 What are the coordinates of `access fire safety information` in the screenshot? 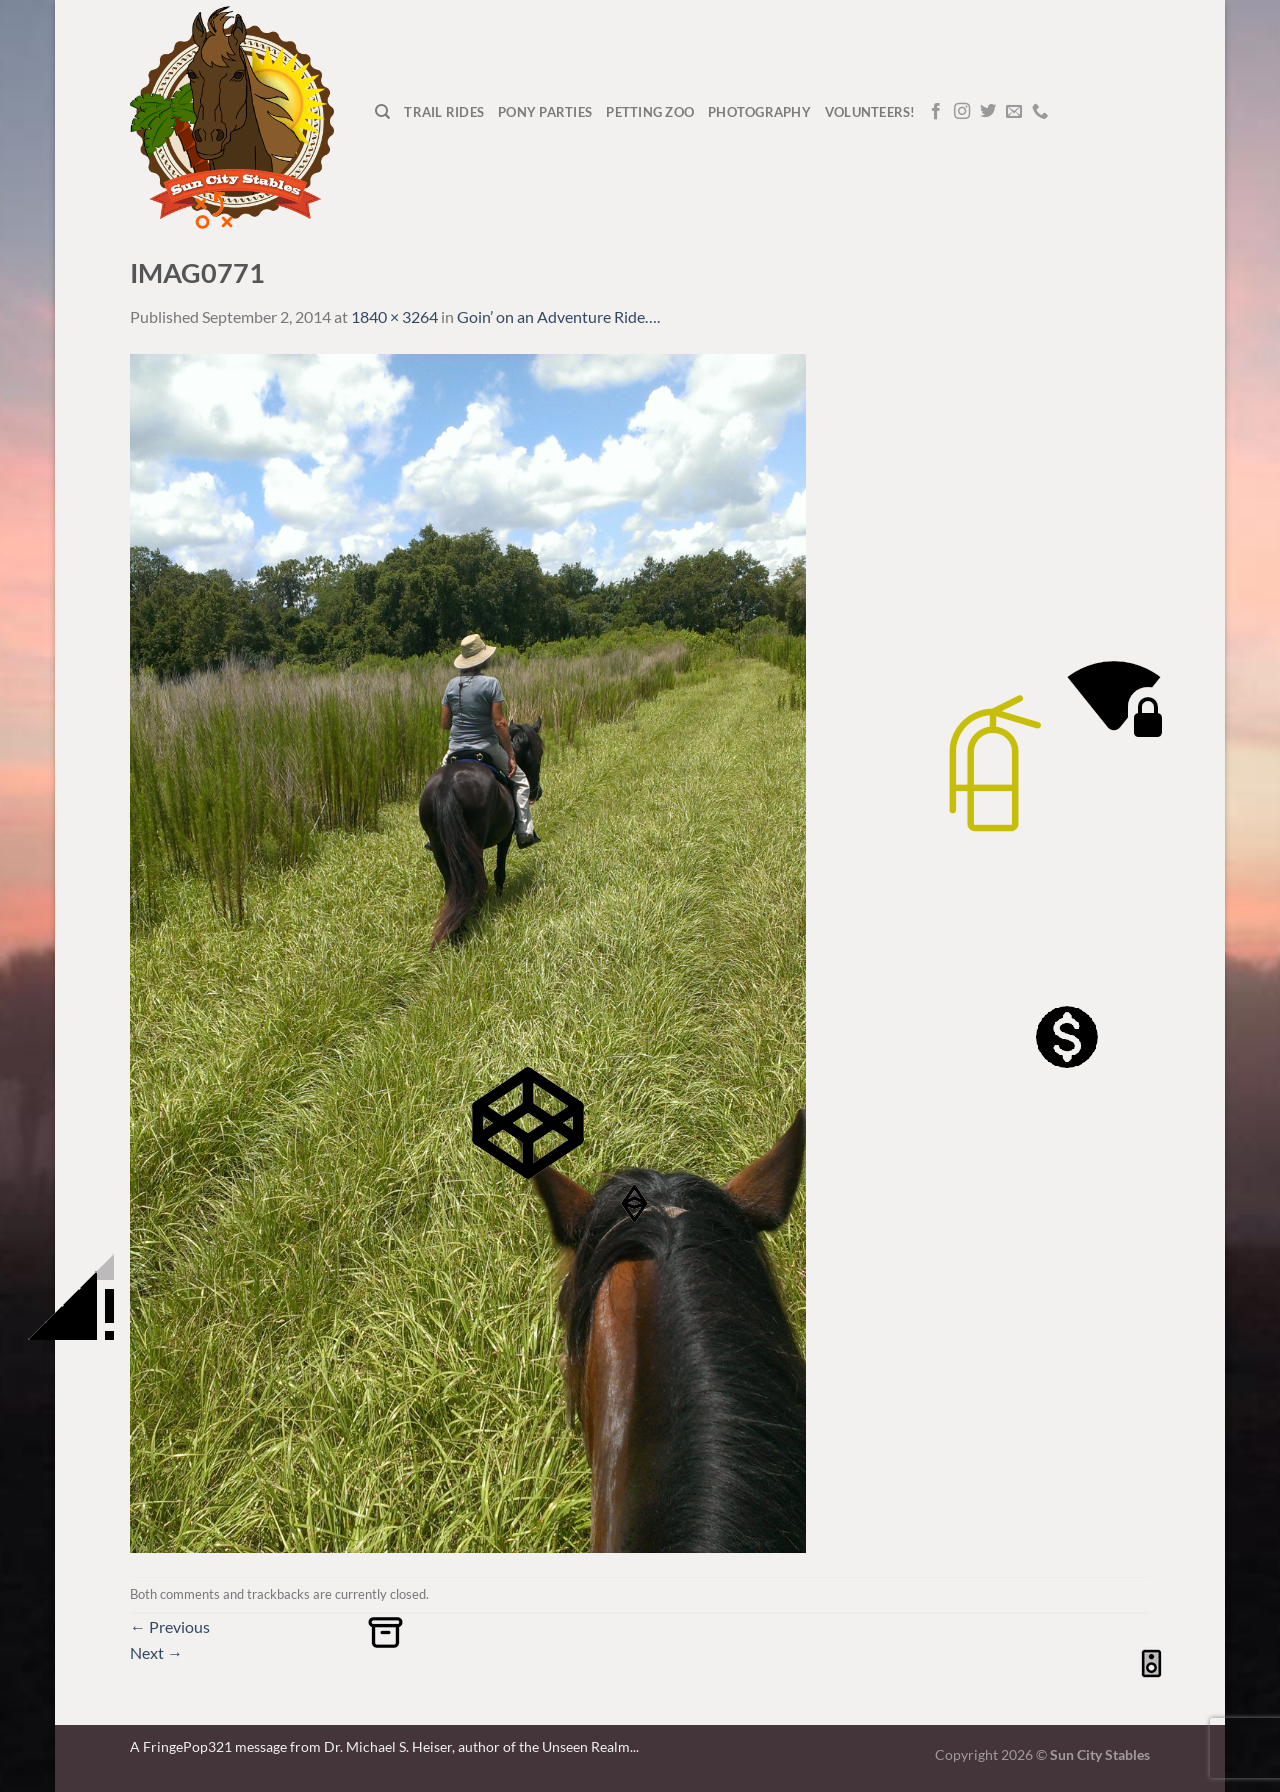 It's located at (988, 765).